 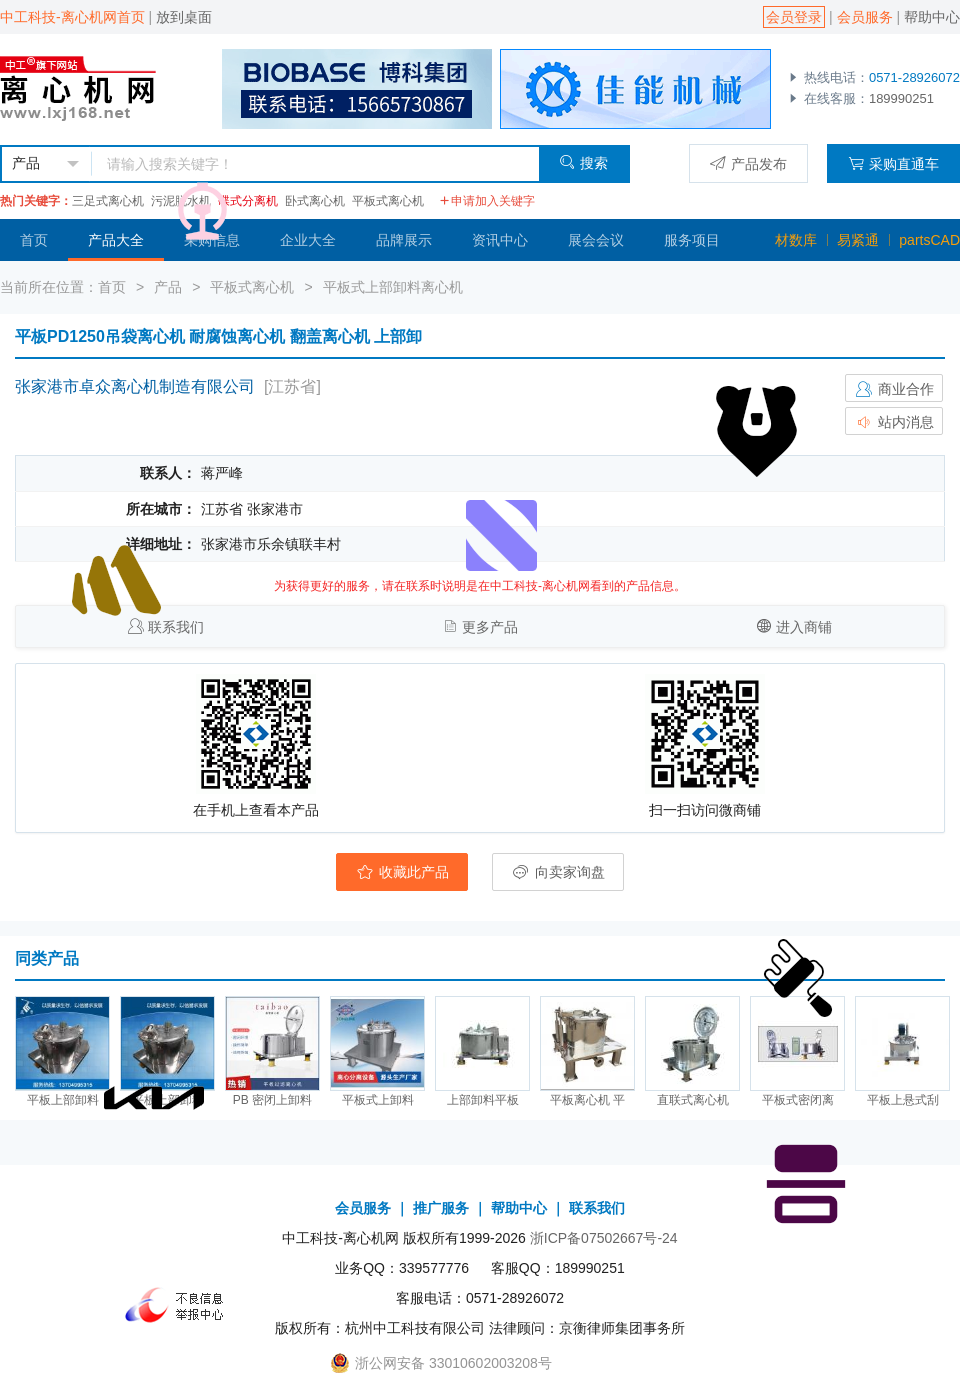 What do you see at coordinates (202, 212) in the screenshot?
I see `china railway logo` at bounding box center [202, 212].